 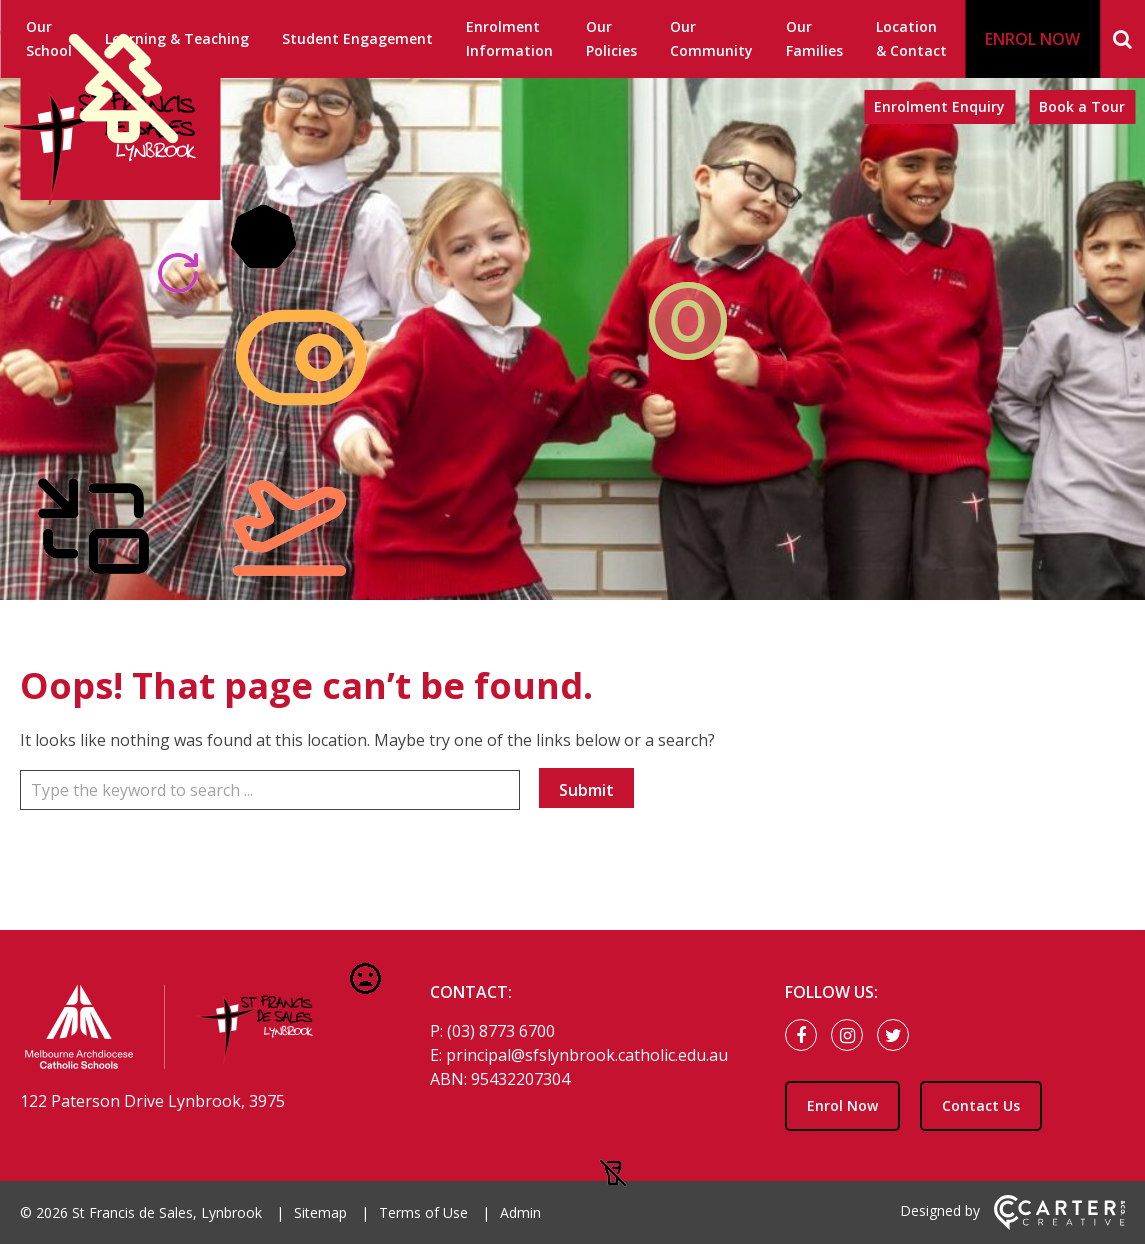 What do you see at coordinates (613, 1173) in the screenshot?
I see `no alcohol allowed` at bounding box center [613, 1173].